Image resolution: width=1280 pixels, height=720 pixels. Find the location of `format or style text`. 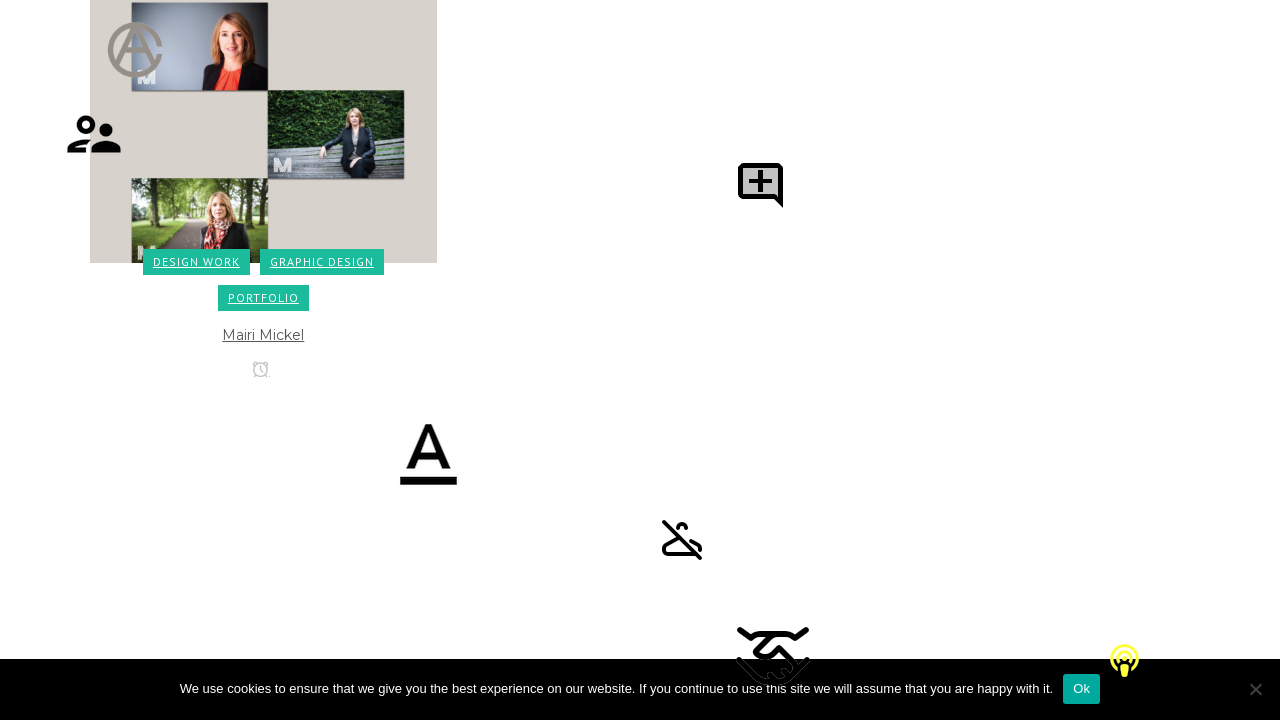

format or style text is located at coordinates (428, 456).